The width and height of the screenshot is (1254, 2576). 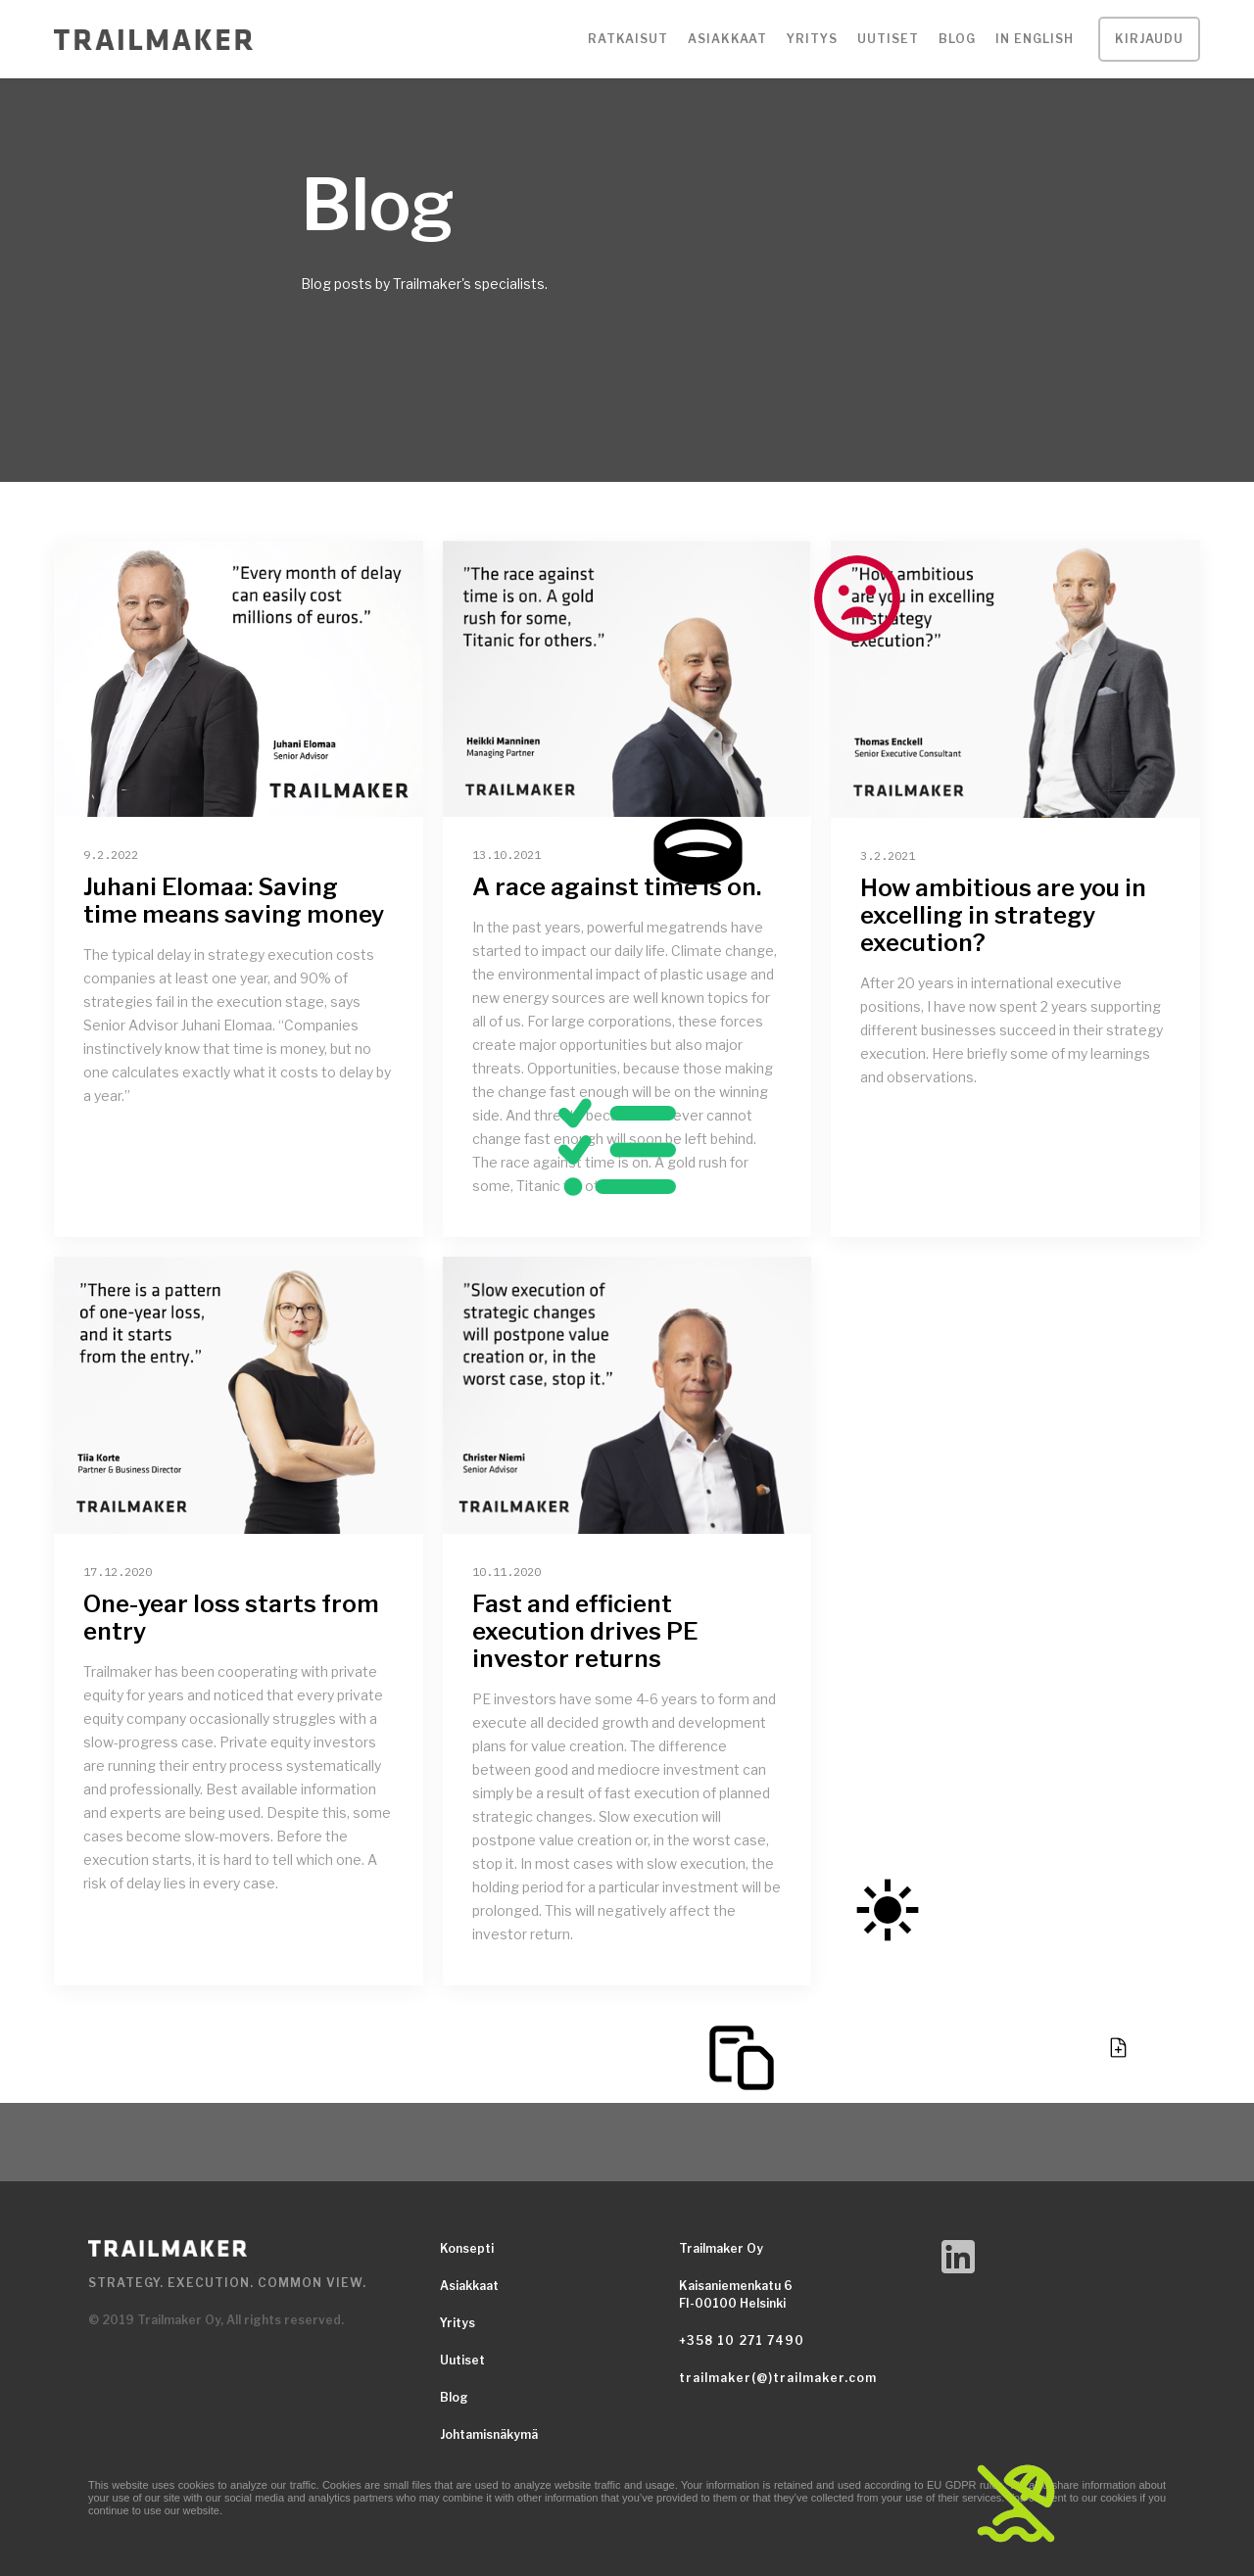 What do you see at coordinates (1118, 2047) in the screenshot?
I see `create a new document` at bounding box center [1118, 2047].